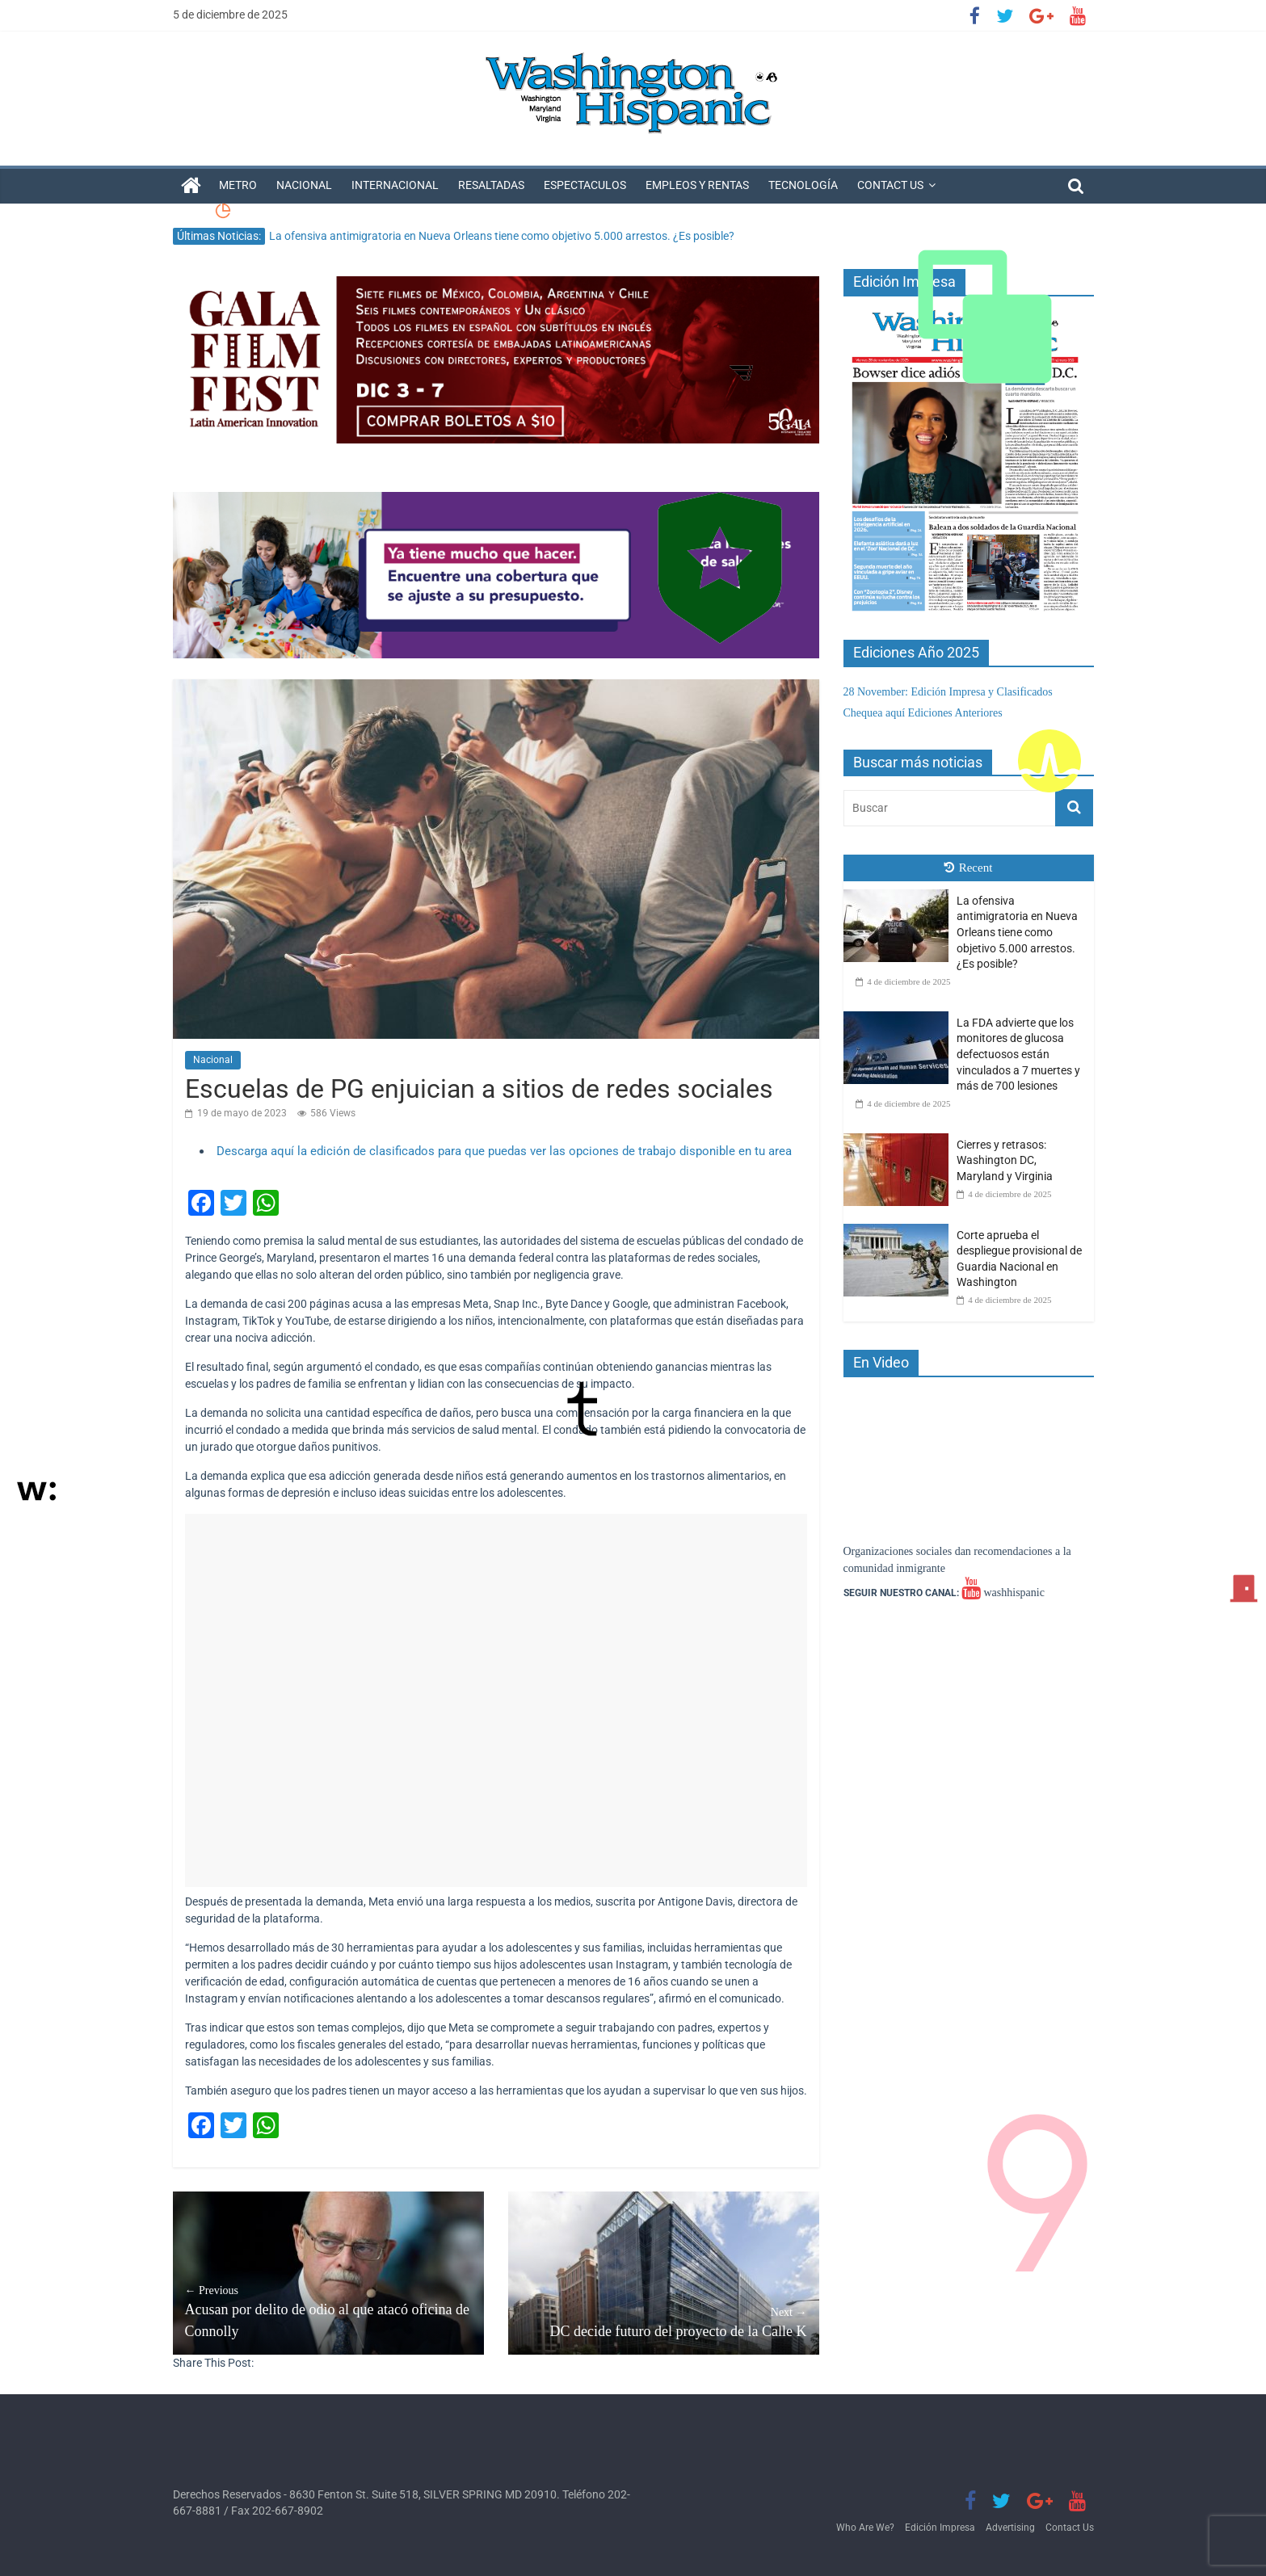 The height and width of the screenshot is (2576, 1266). I want to click on indicates premium or verified security status, so click(720, 568).